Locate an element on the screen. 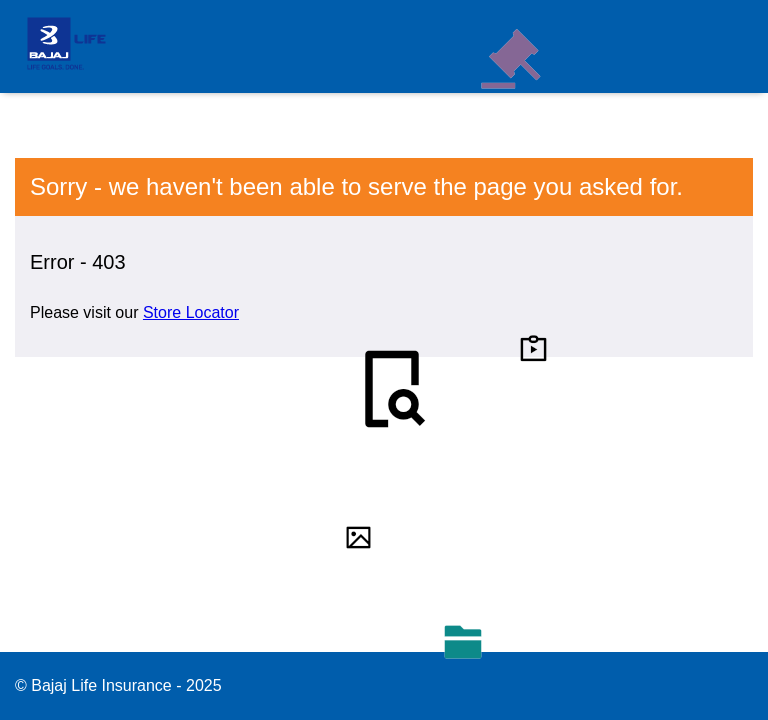 Image resolution: width=768 pixels, height=720 pixels. place a bid on an auction item is located at coordinates (509, 60).